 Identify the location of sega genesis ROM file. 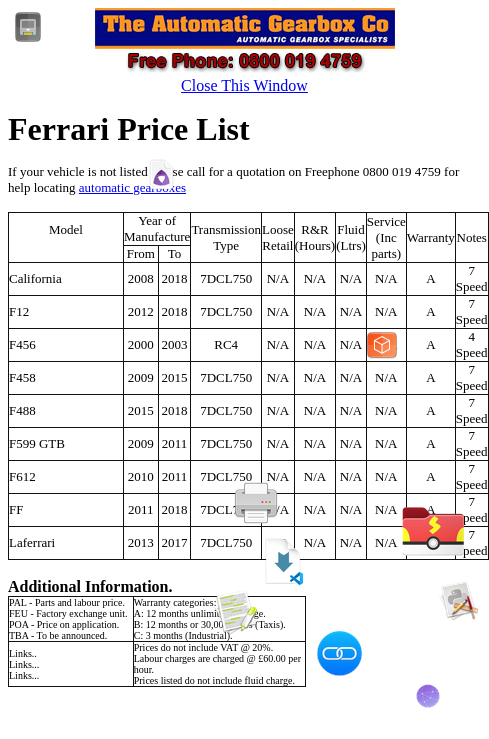
(28, 27).